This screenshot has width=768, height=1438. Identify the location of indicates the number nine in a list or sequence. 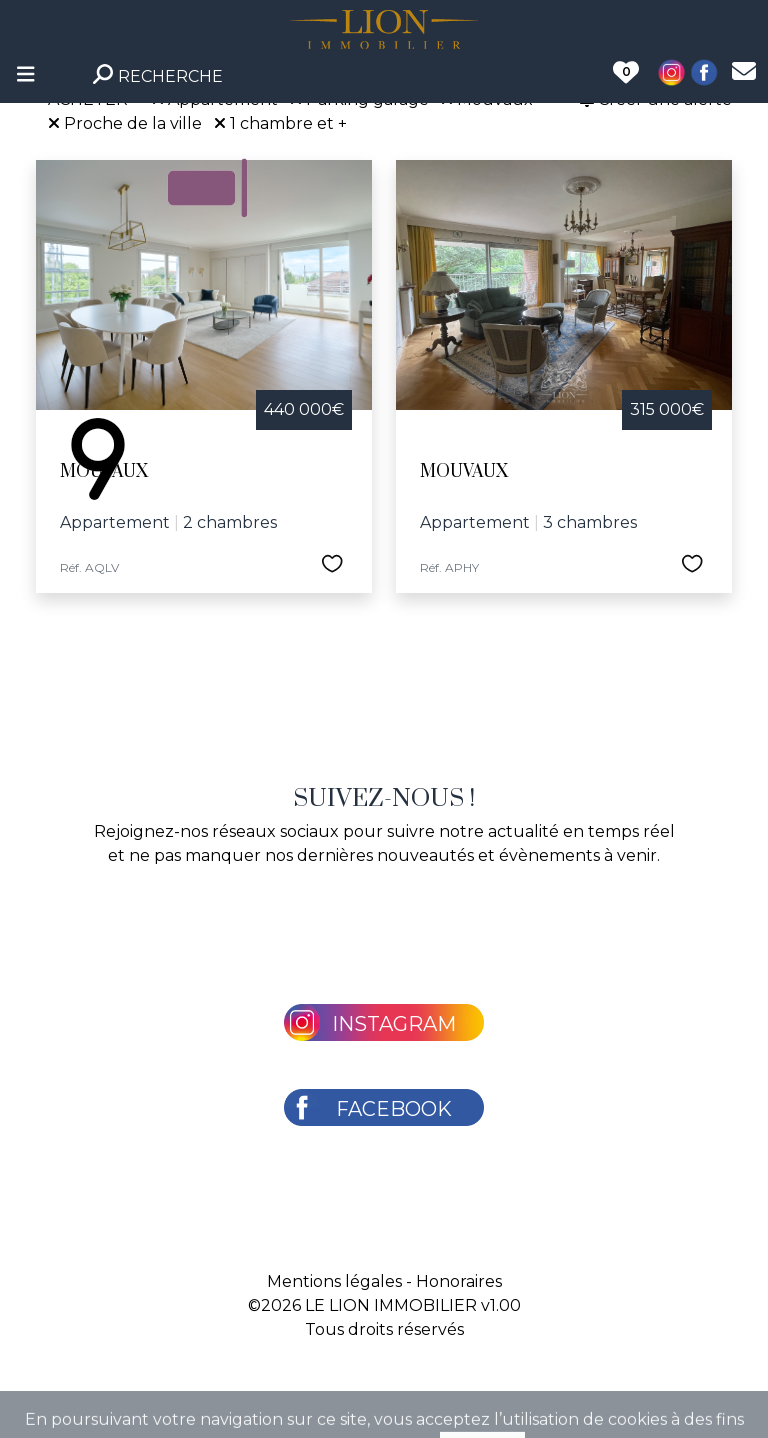
(98, 459).